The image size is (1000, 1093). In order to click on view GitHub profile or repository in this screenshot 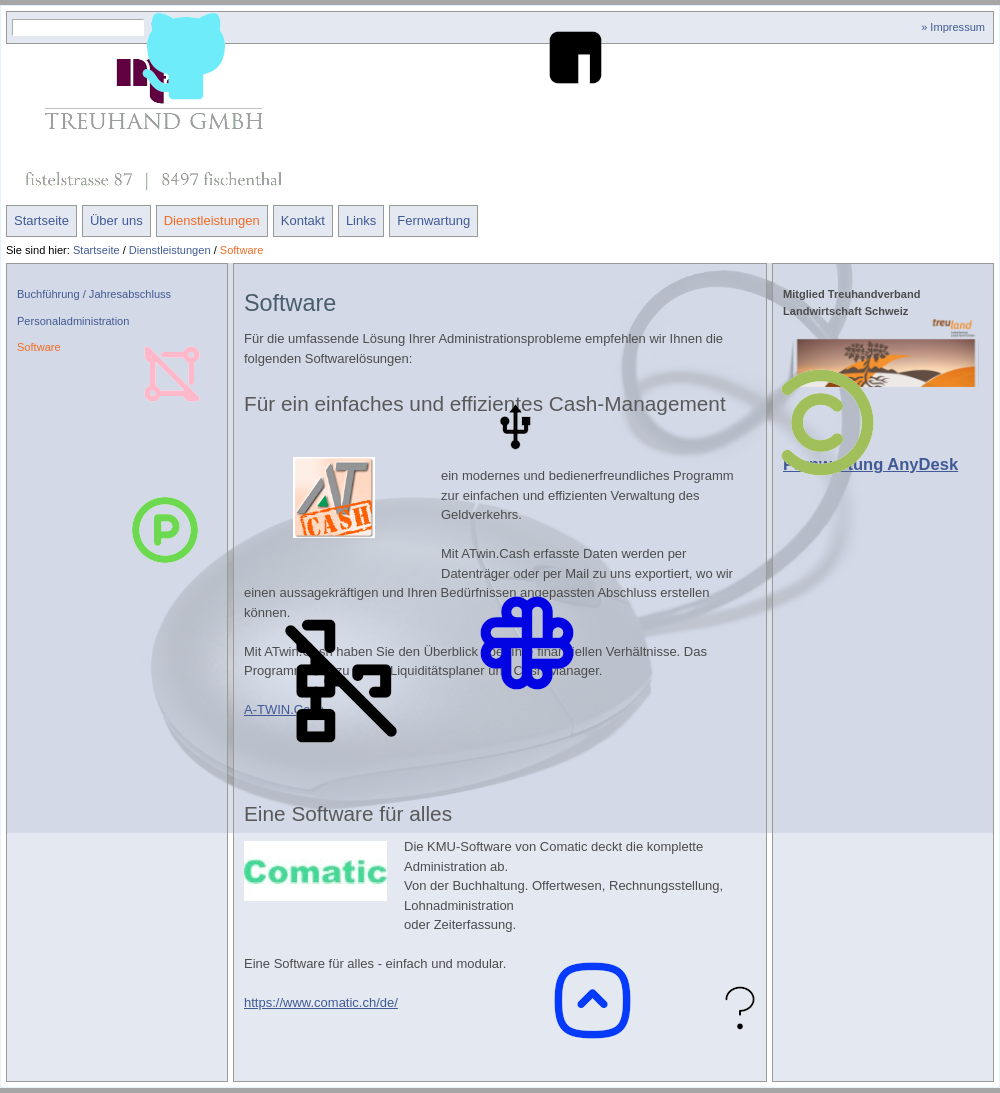, I will do `click(186, 56)`.